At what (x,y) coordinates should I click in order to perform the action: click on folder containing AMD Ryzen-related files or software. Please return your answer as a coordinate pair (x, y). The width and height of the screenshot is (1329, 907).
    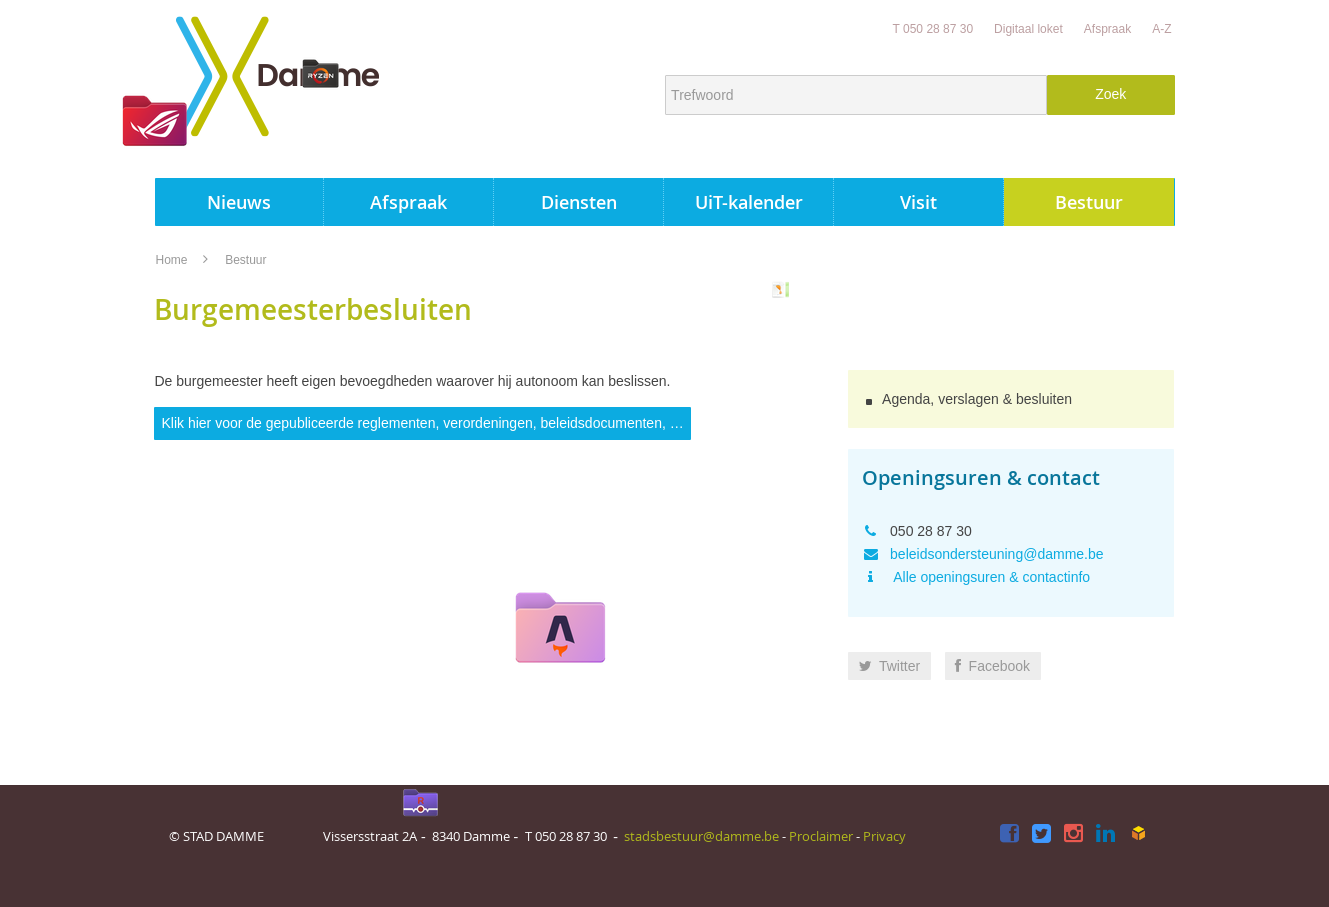
    Looking at the image, I should click on (320, 74).